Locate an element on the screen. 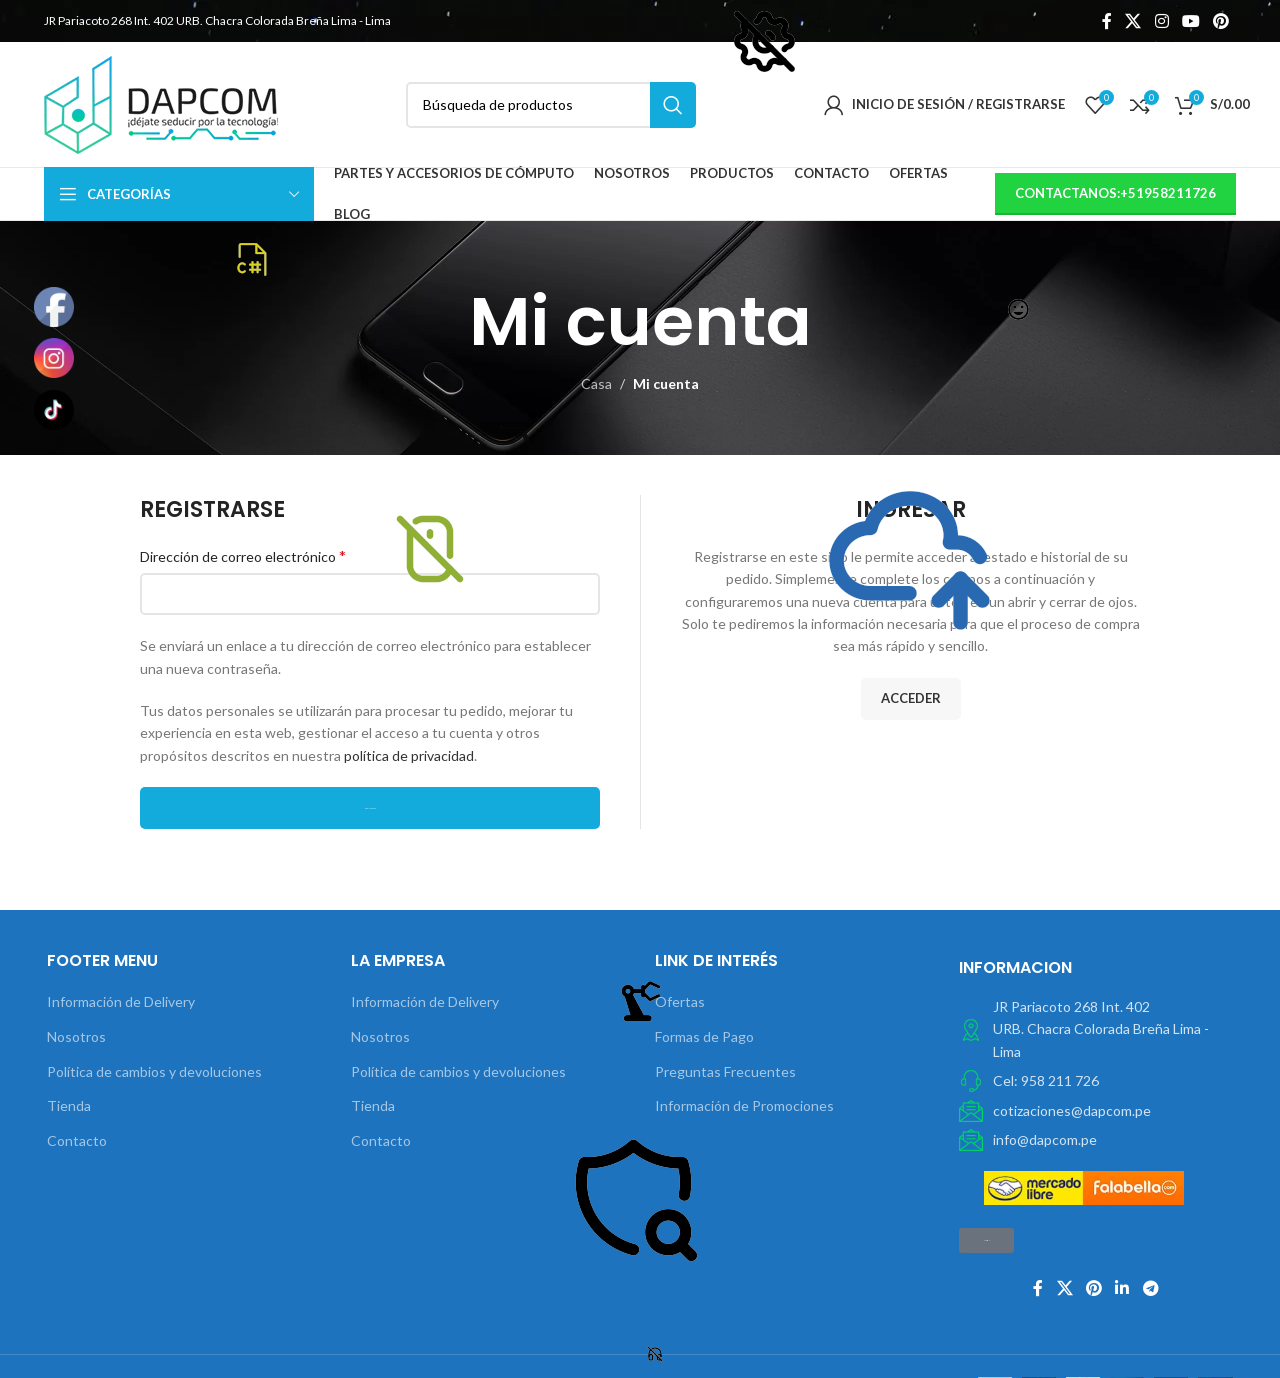  settings are currently disabled is located at coordinates (764, 41).